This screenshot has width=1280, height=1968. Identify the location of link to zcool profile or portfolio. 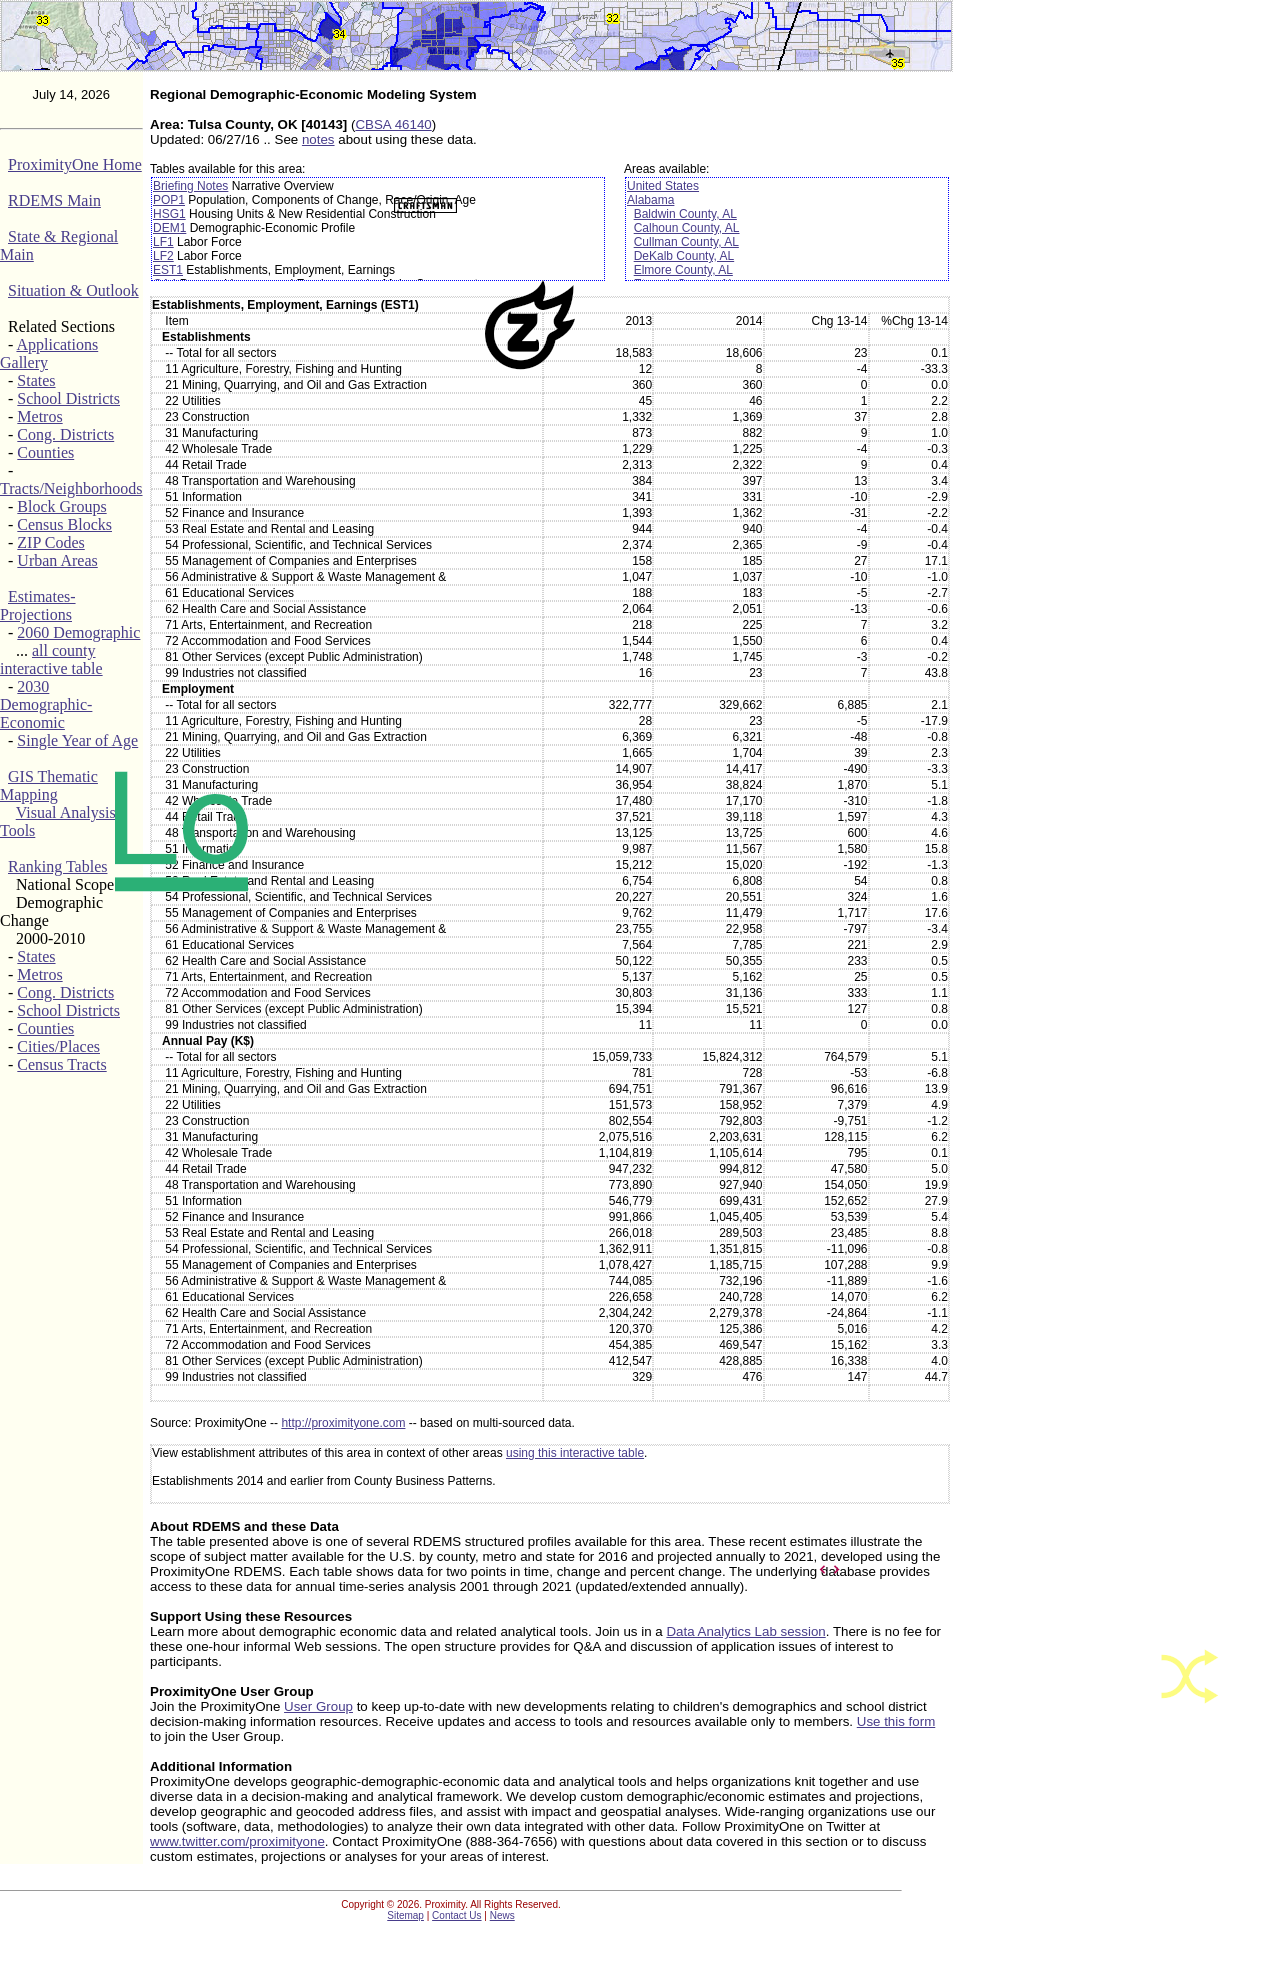
(530, 325).